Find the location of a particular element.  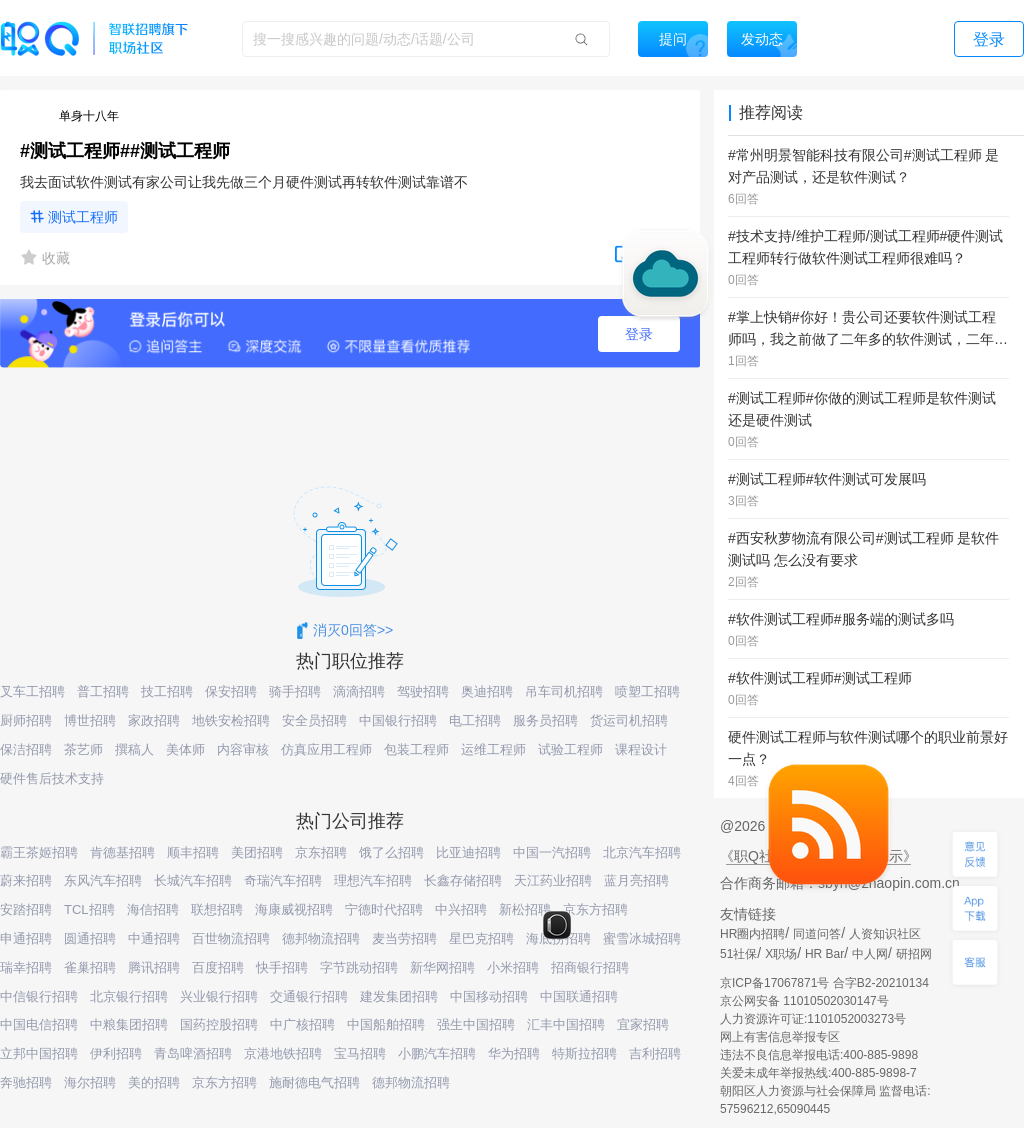

open rss feed reader app is located at coordinates (828, 824).